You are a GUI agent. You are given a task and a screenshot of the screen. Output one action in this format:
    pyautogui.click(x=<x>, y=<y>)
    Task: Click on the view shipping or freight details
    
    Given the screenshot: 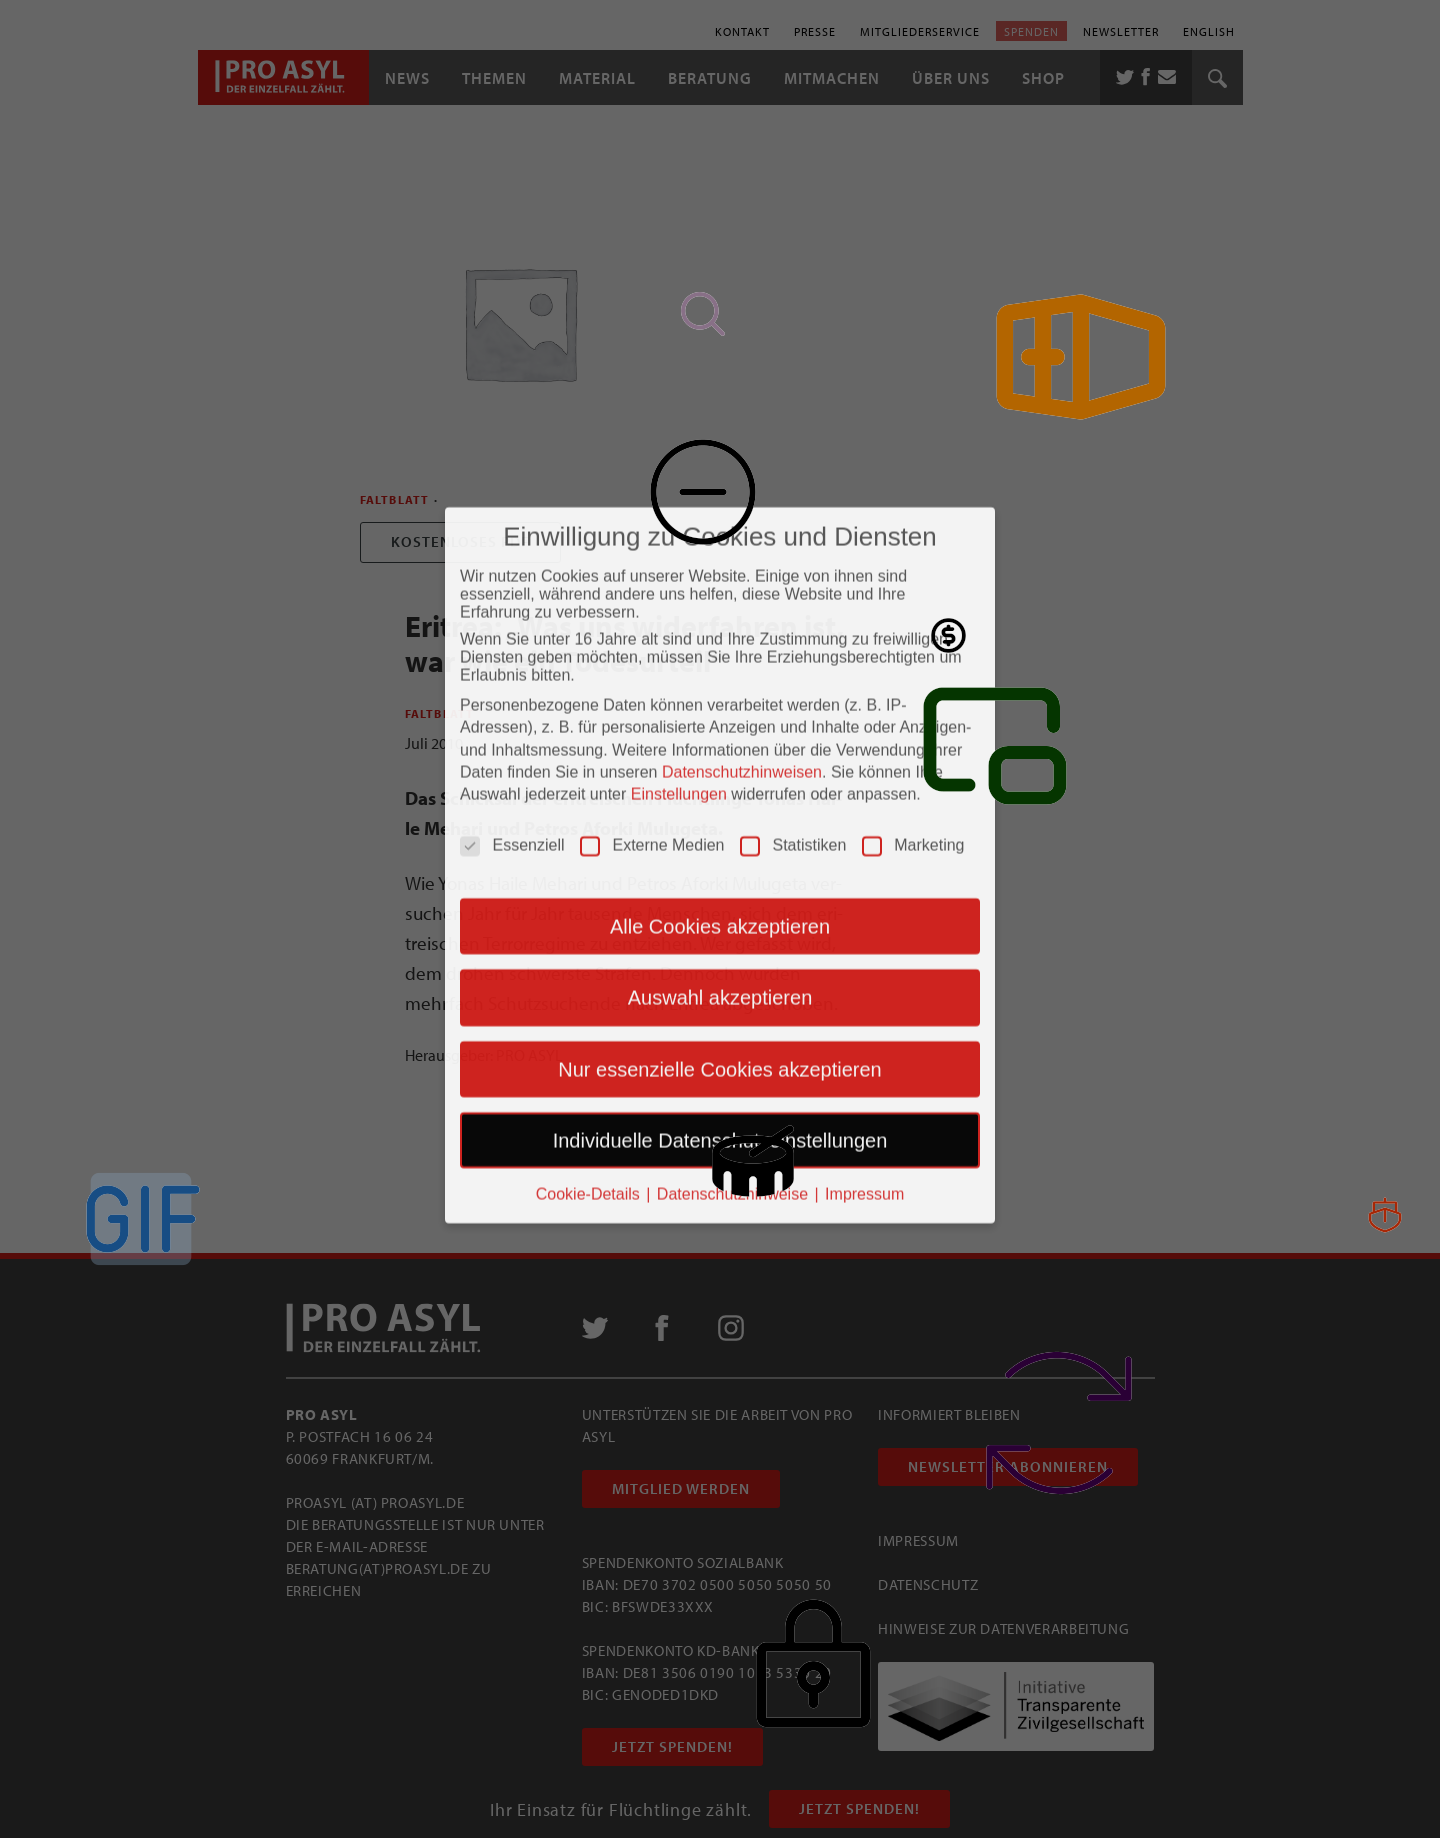 What is the action you would take?
    pyautogui.click(x=1081, y=357)
    